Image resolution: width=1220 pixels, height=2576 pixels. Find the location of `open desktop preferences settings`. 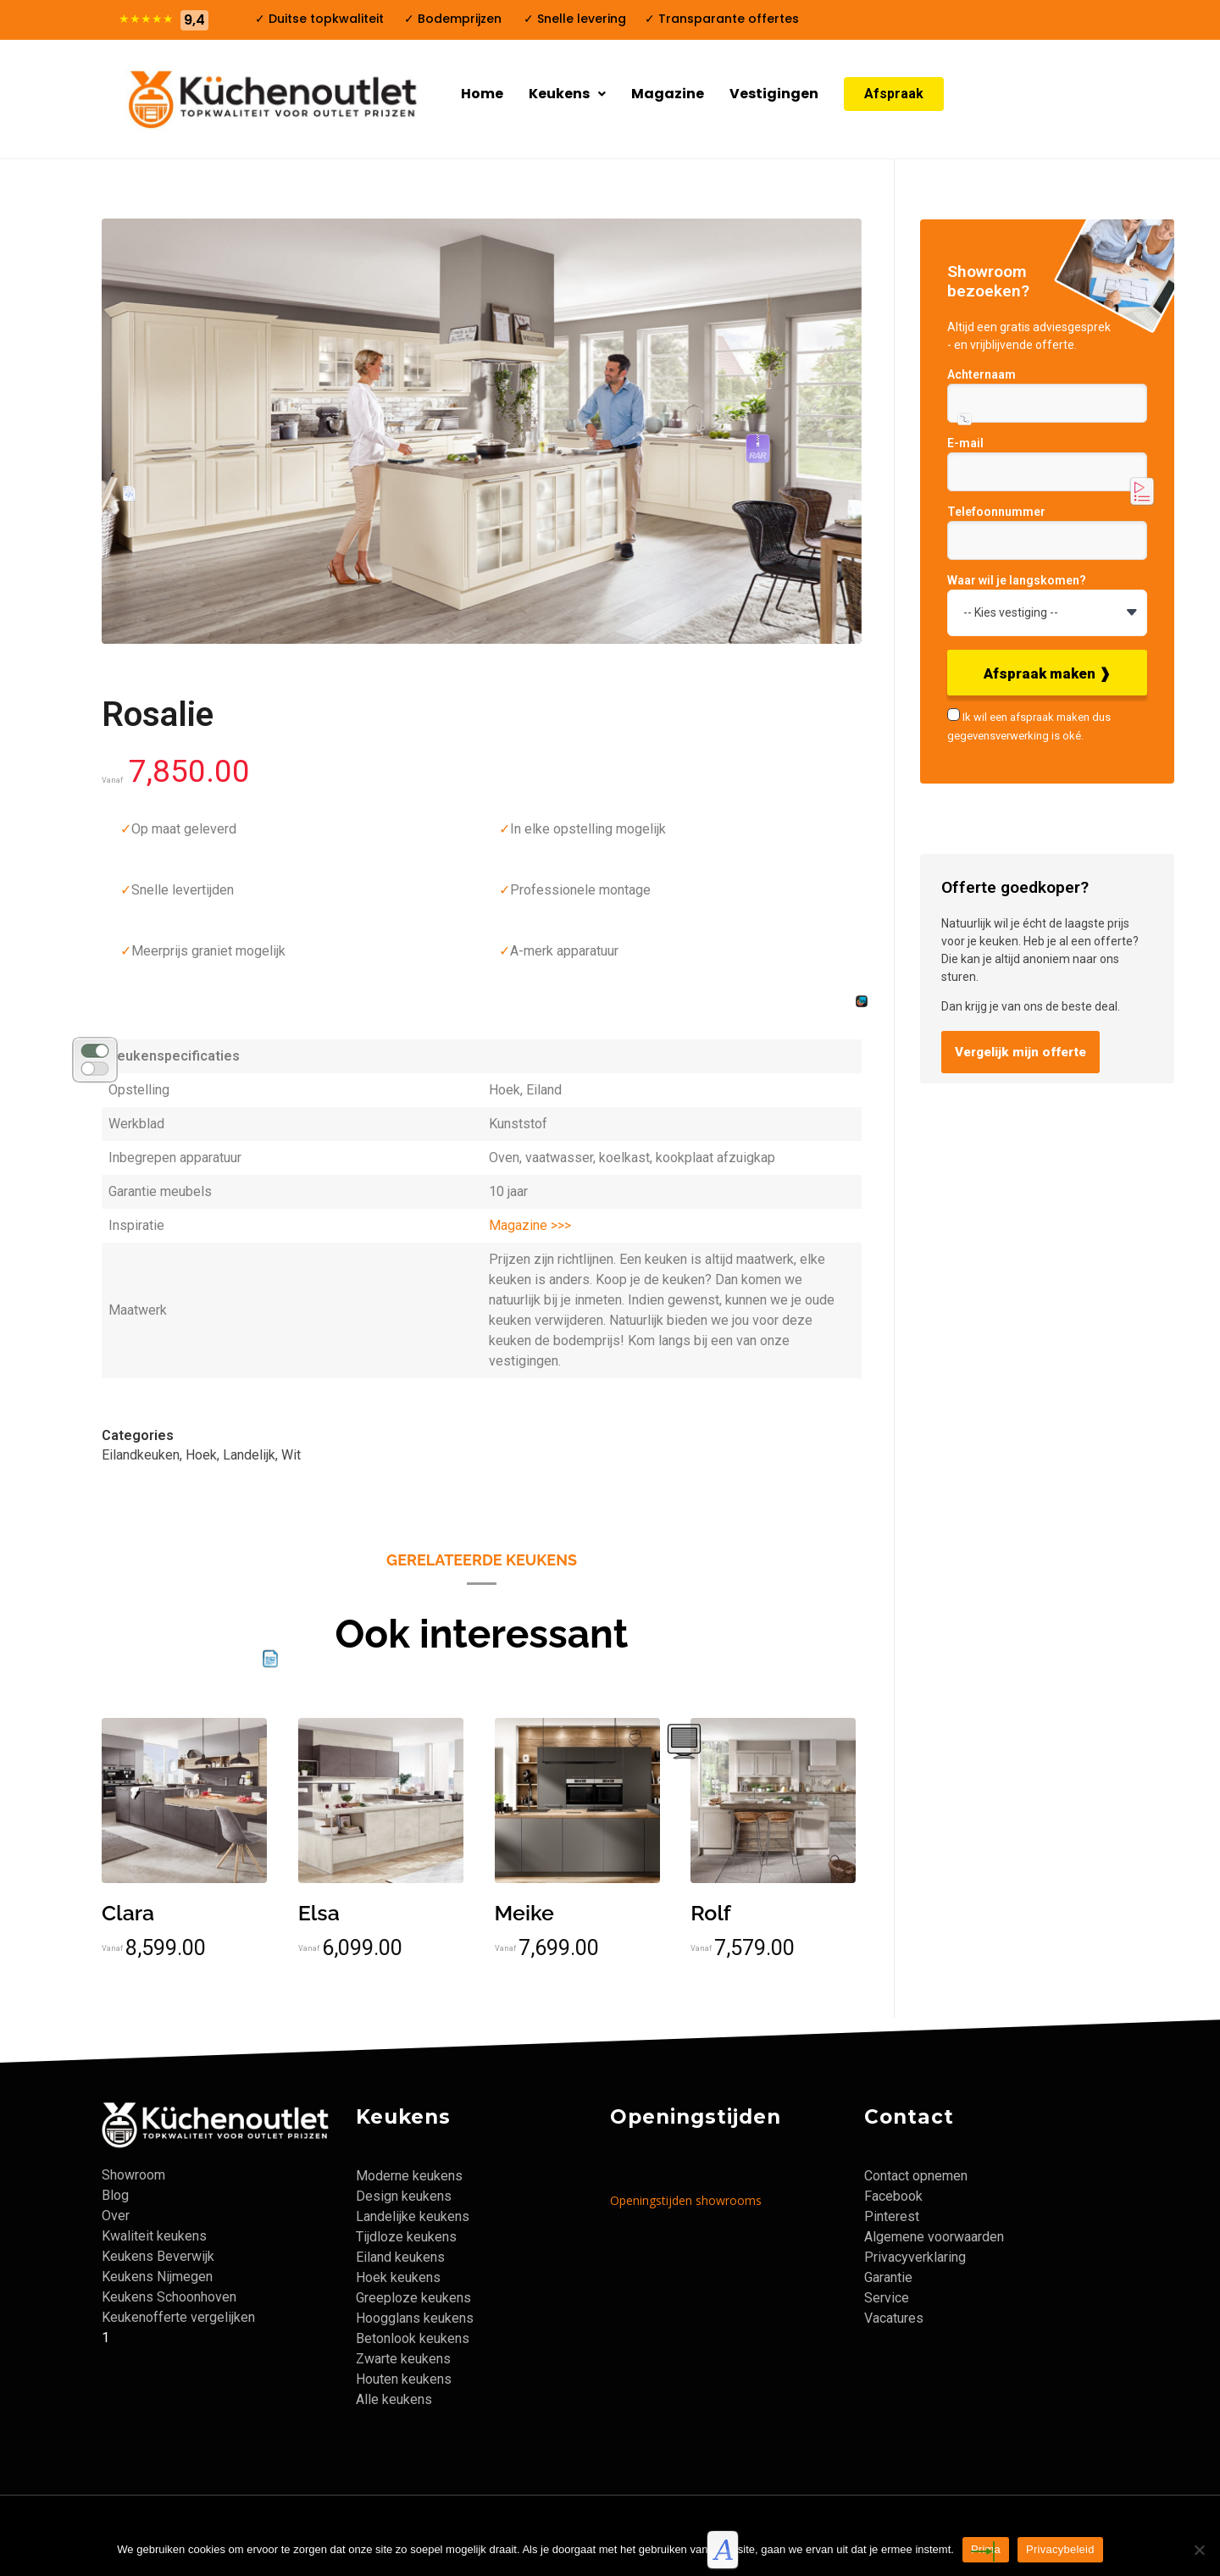

open desktop preferences settings is located at coordinates (95, 1060).